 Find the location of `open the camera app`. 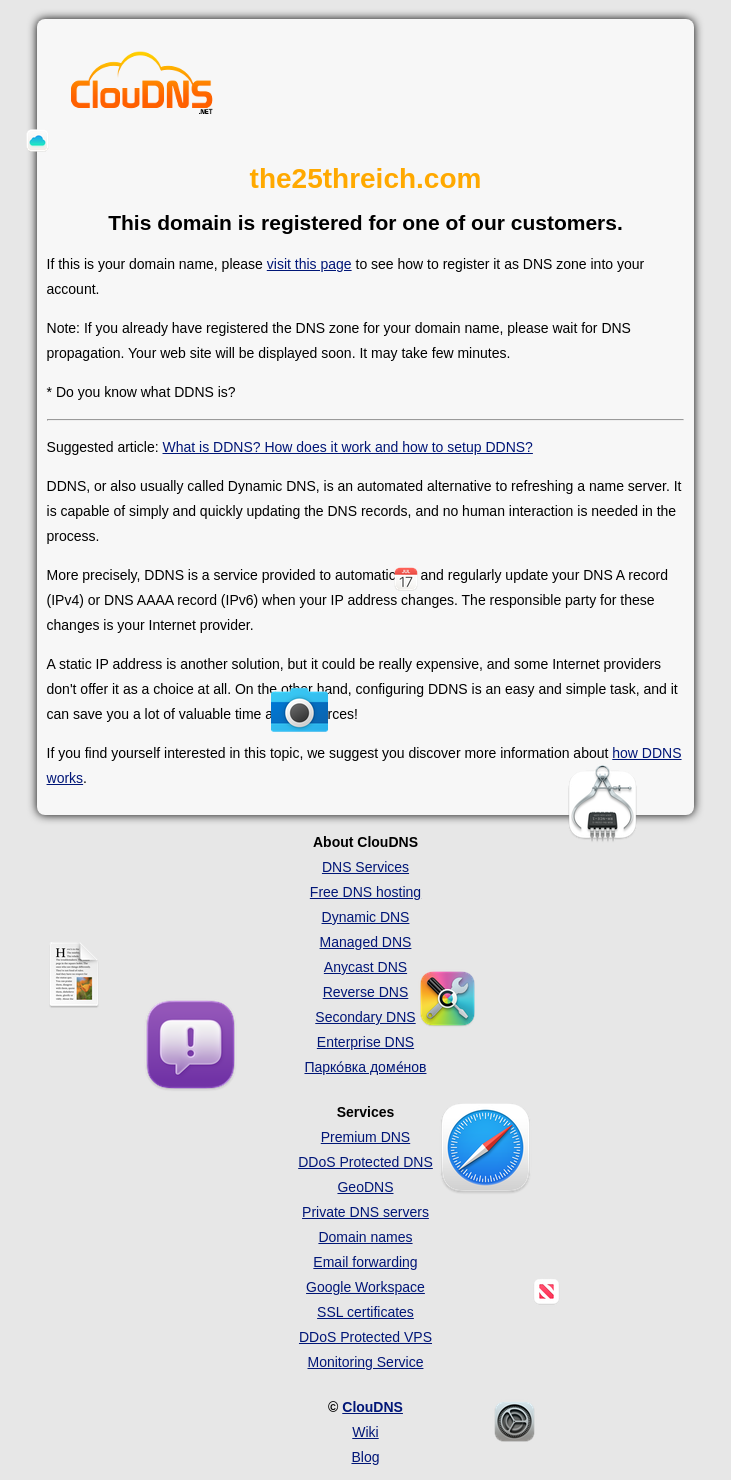

open the camera app is located at coordinates (299, 710).